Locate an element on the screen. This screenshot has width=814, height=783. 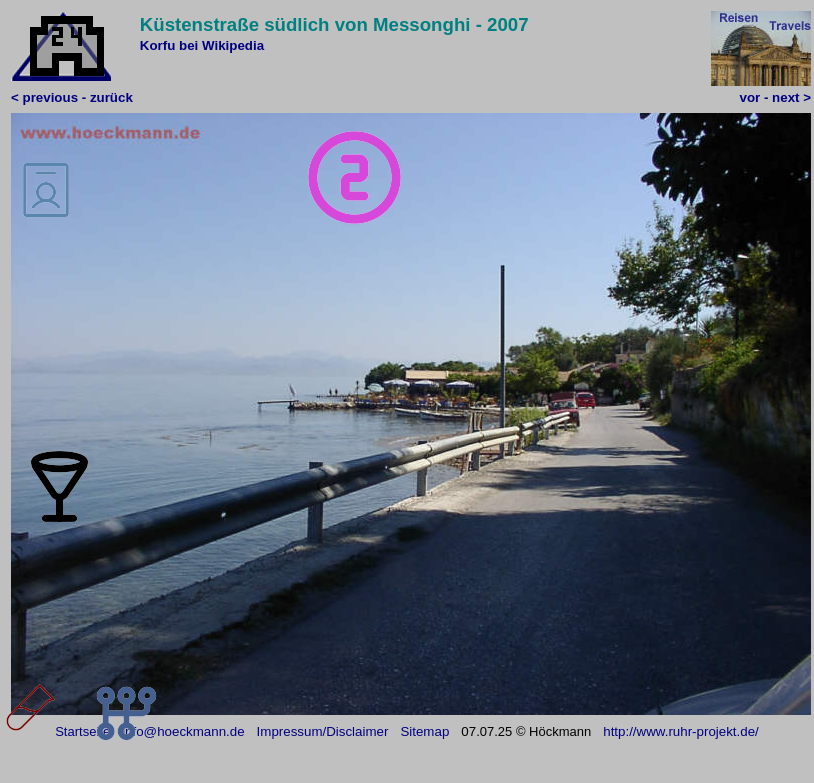
select manual transmission mode is located at coordinates (126, 713).